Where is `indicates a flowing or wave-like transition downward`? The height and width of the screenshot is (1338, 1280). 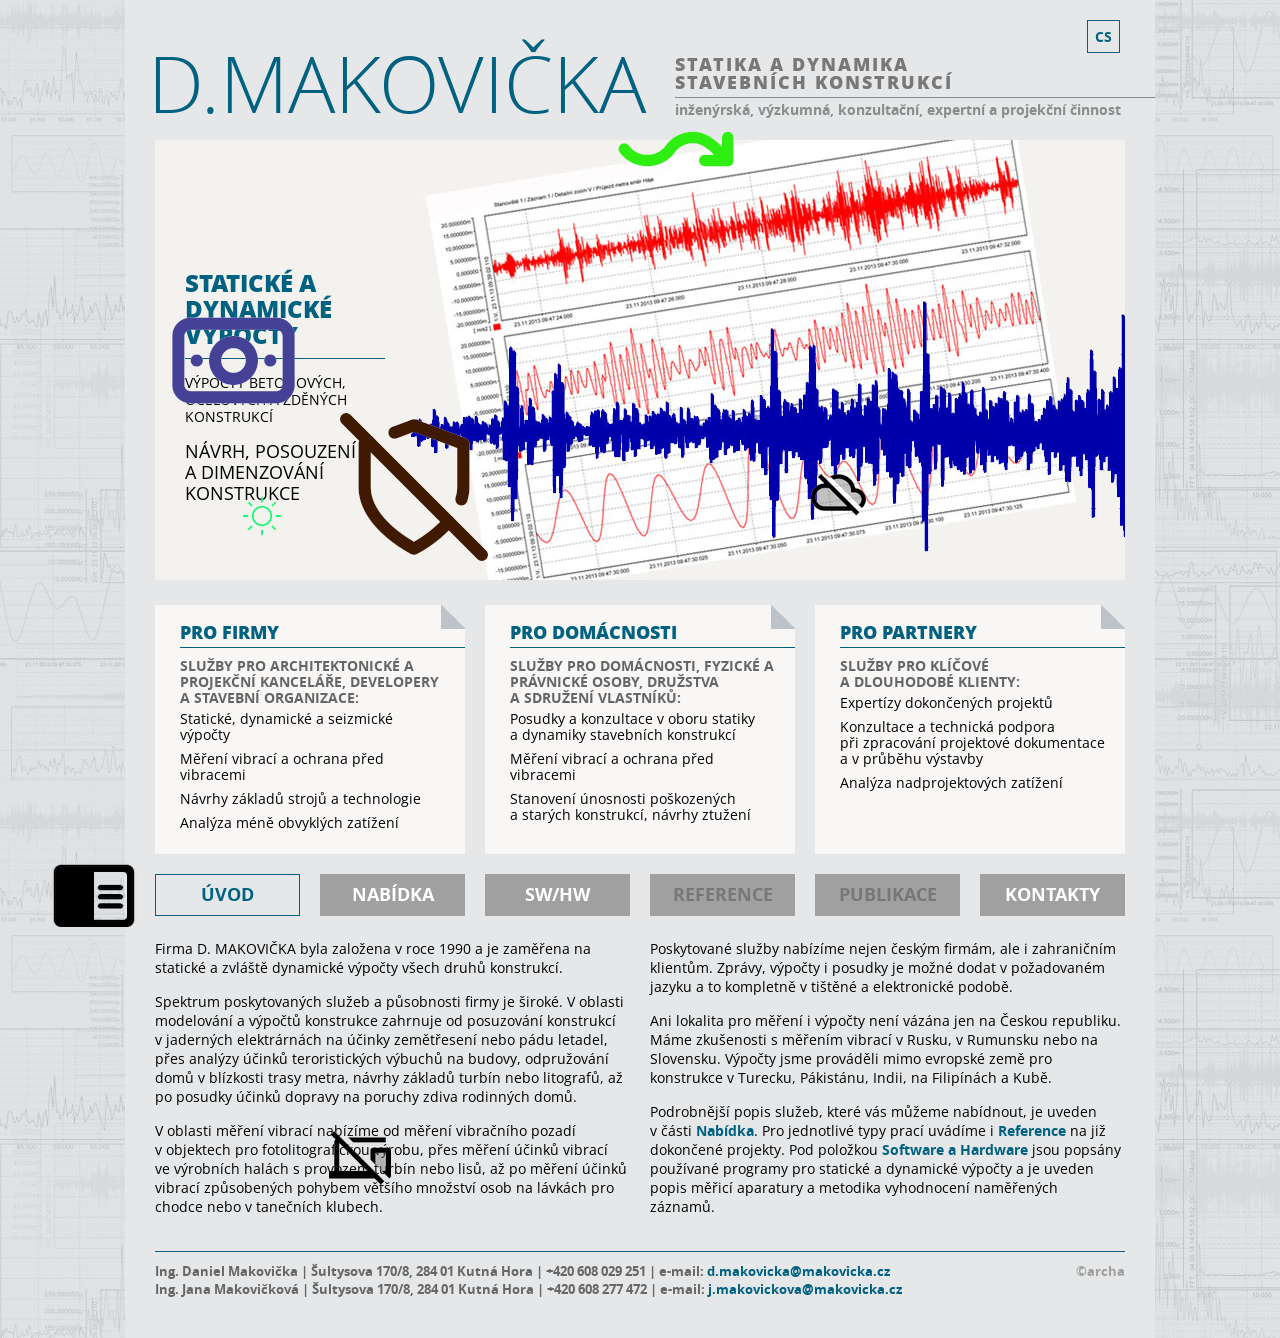
indicates a flowing or wave-like transition downward is located at coordinates (676, 149).